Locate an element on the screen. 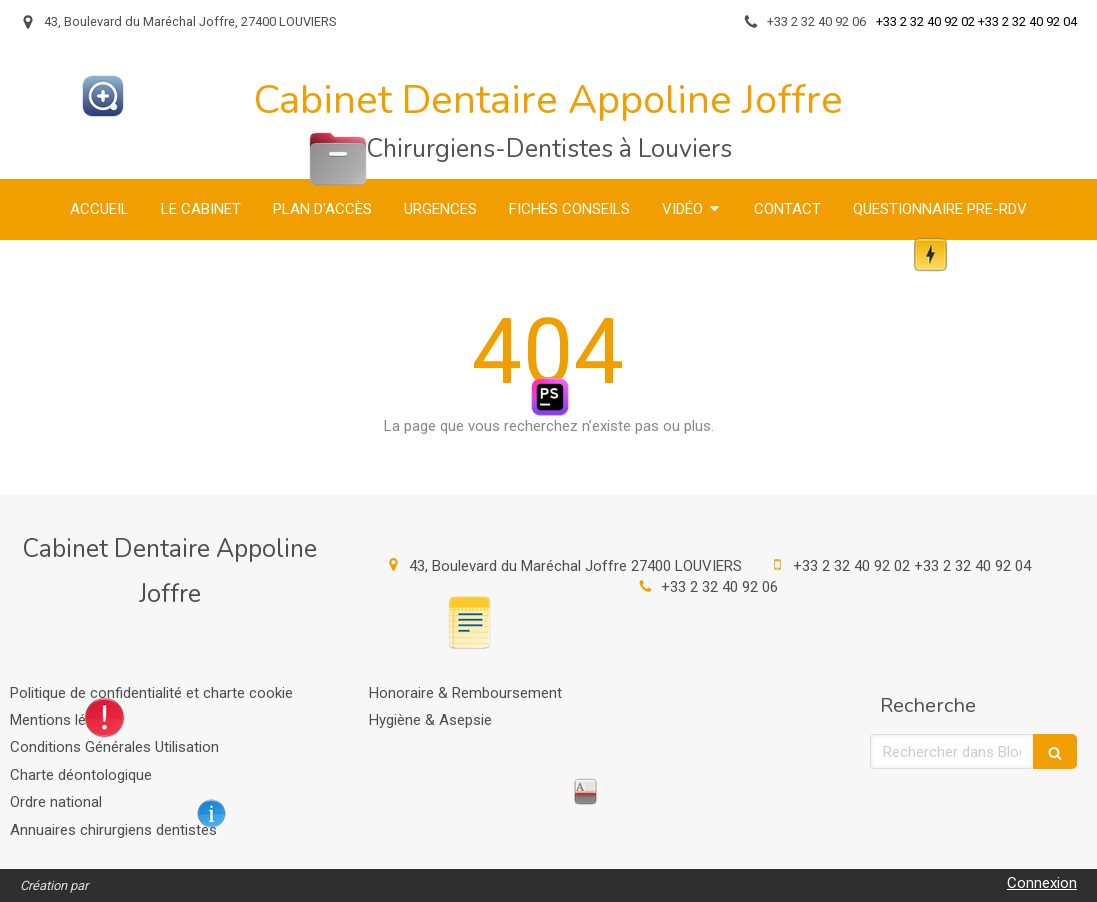 The width and height of the screenshot is (1097, 902). open file manager application is located at coordinates (338, 159).